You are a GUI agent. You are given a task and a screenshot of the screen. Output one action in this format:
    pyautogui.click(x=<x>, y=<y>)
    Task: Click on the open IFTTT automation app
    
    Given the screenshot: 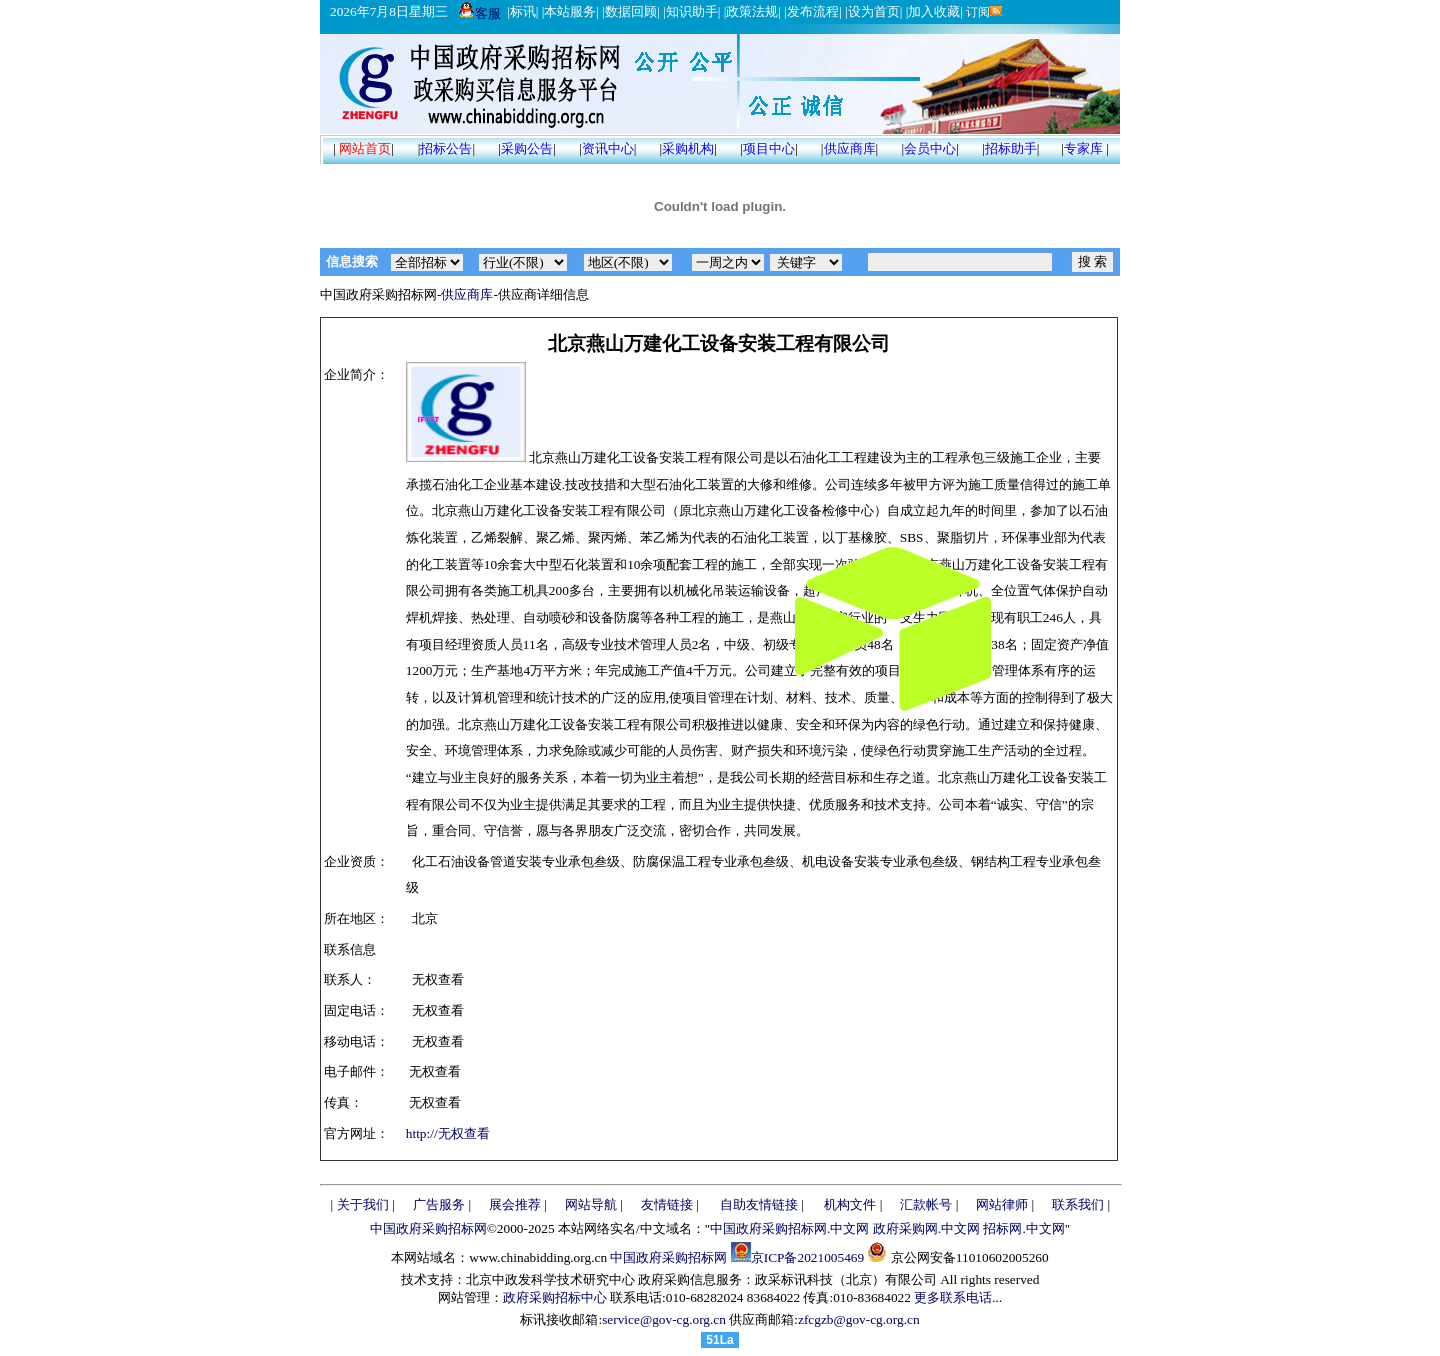 What is the action you would take?
    pyautogui.click(x=428, y=419)
    